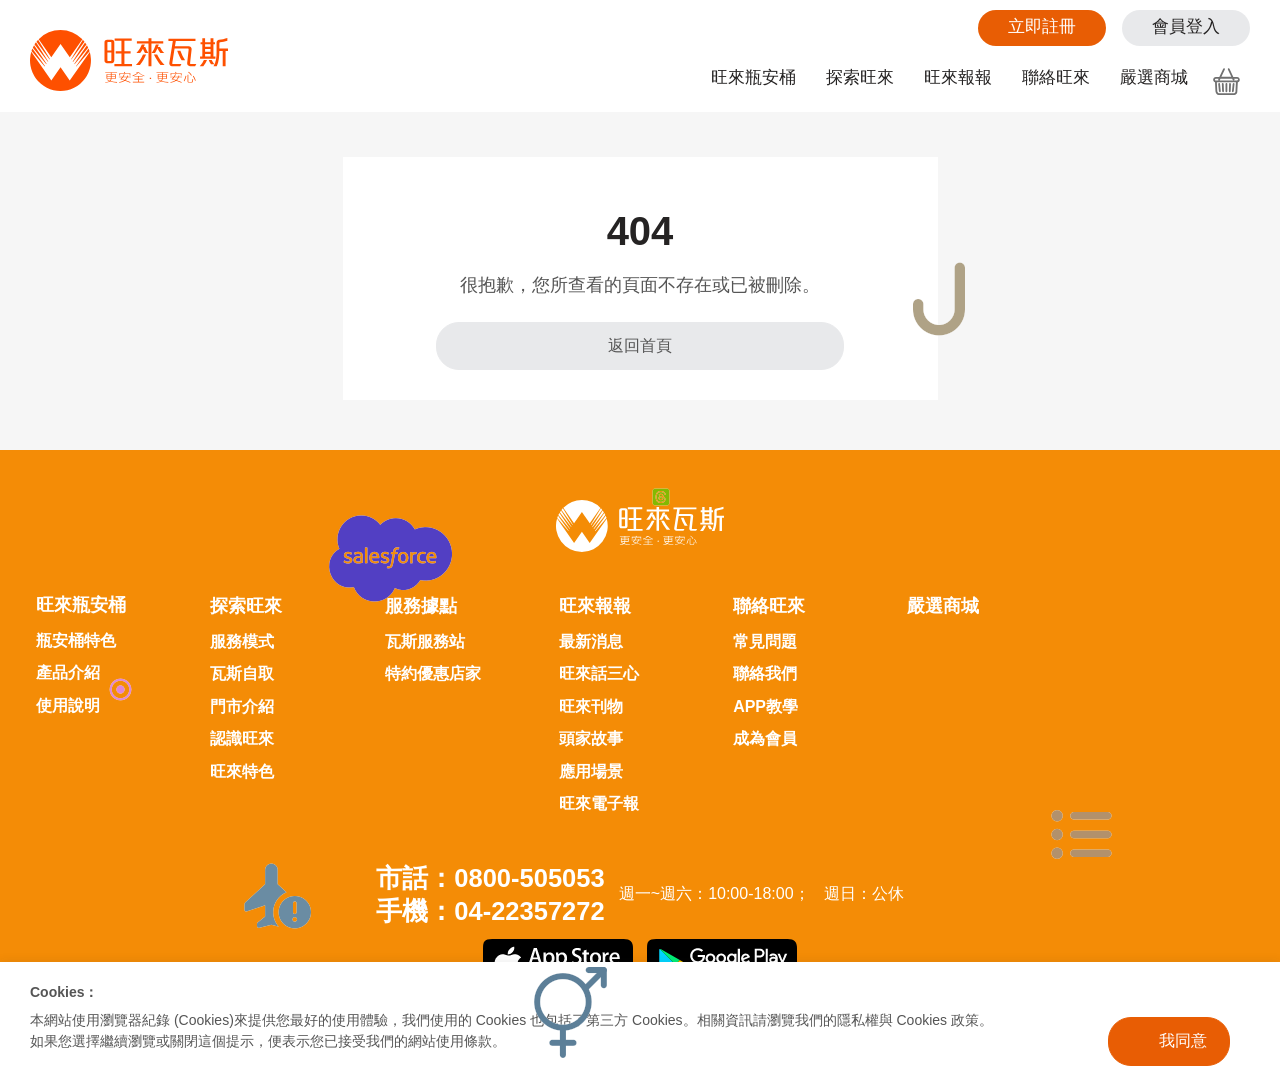 Image resolution: width=1280 pixels, height=1086 pixels. I want to click on open salesforce CRM application, so click(390, 558).